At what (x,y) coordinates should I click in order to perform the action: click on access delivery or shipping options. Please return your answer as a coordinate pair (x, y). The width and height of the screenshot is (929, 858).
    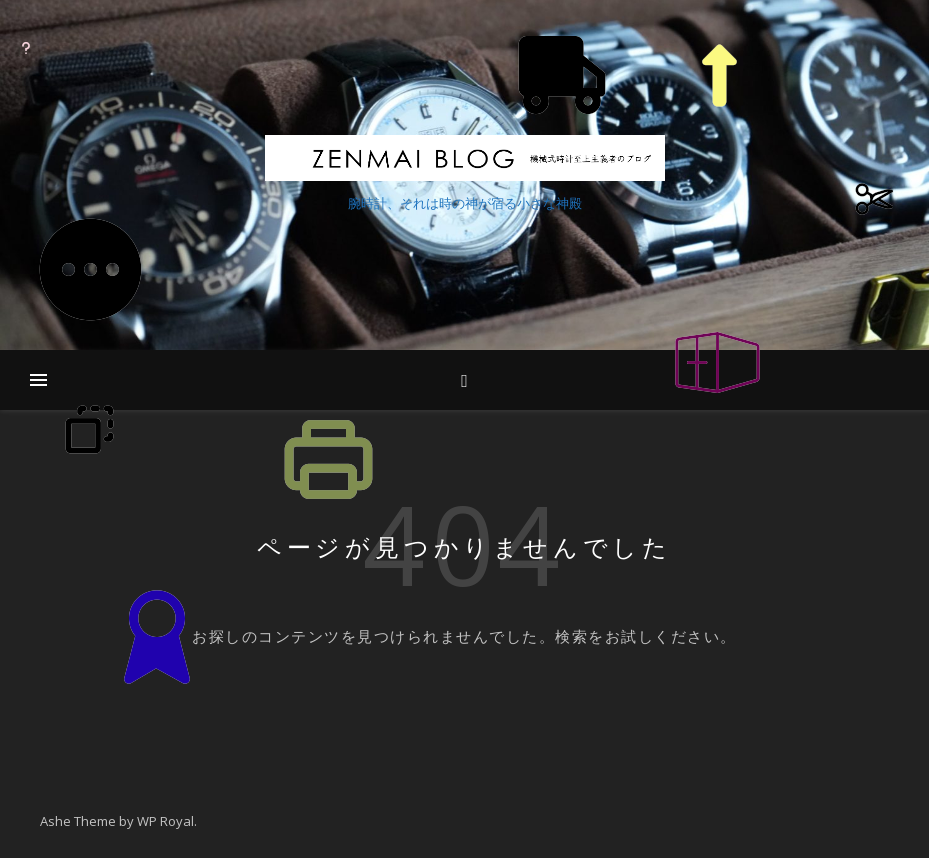
    Looking at the image, I should click on (562, 75).